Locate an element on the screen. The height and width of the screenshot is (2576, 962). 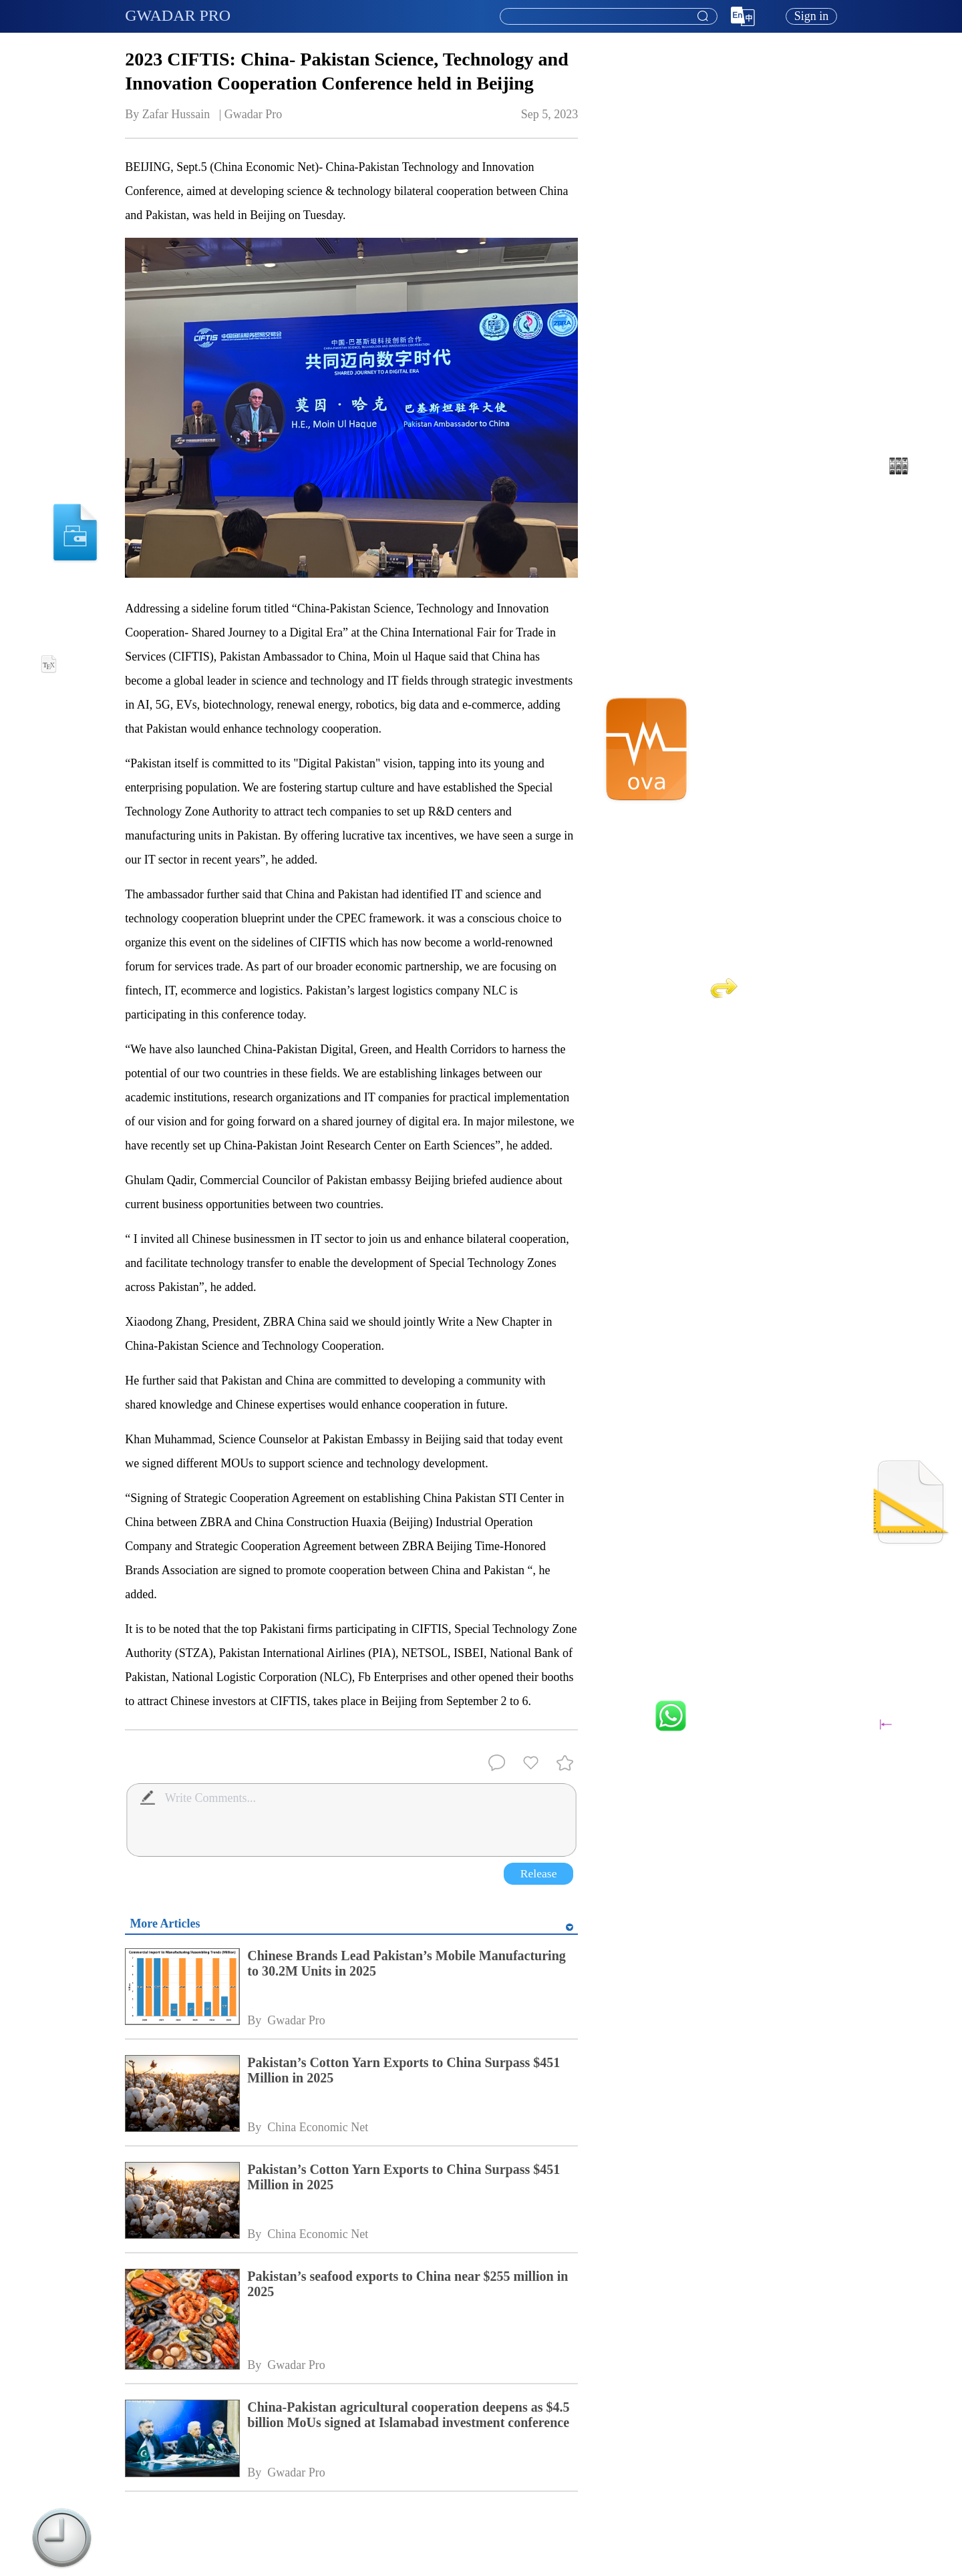
a VirtualBox appliance file (.ova format) is located at coordinates (646, 749).